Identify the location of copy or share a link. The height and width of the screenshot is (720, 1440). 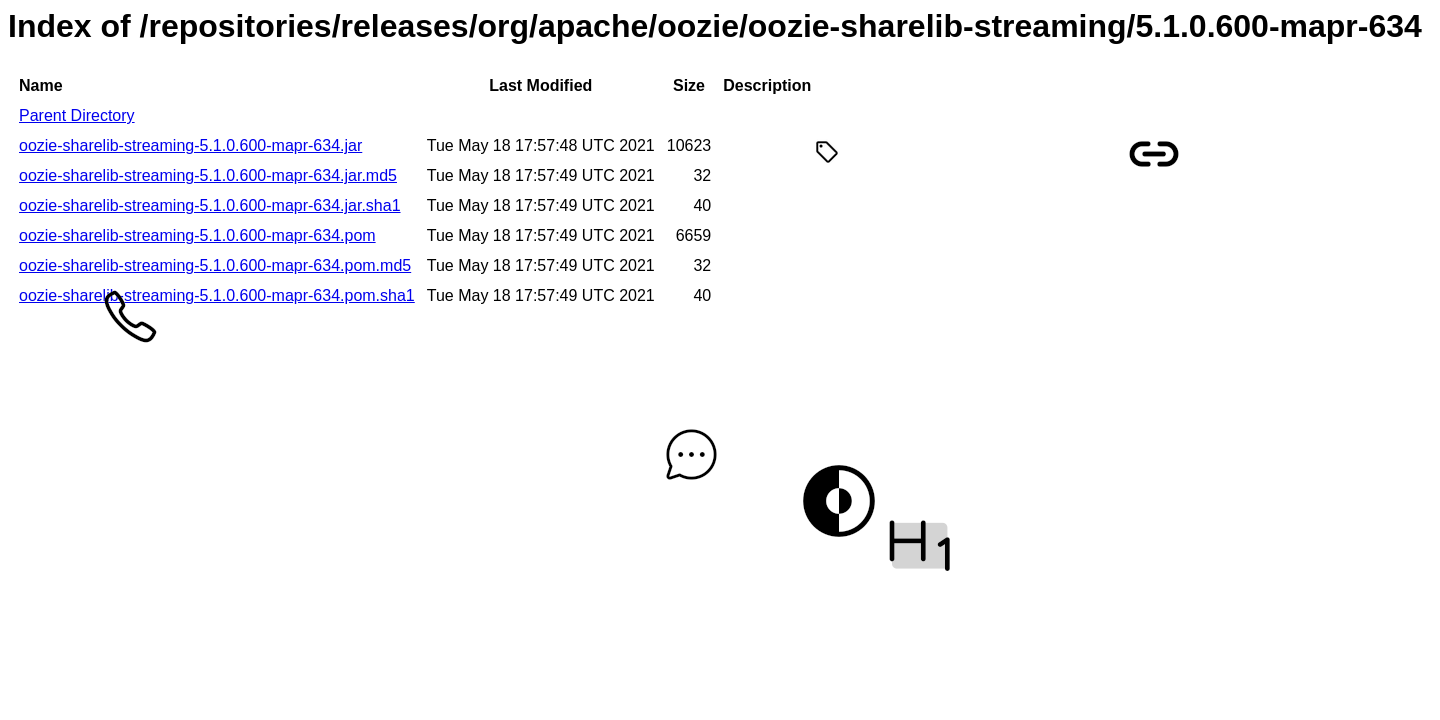
(1154, 154).